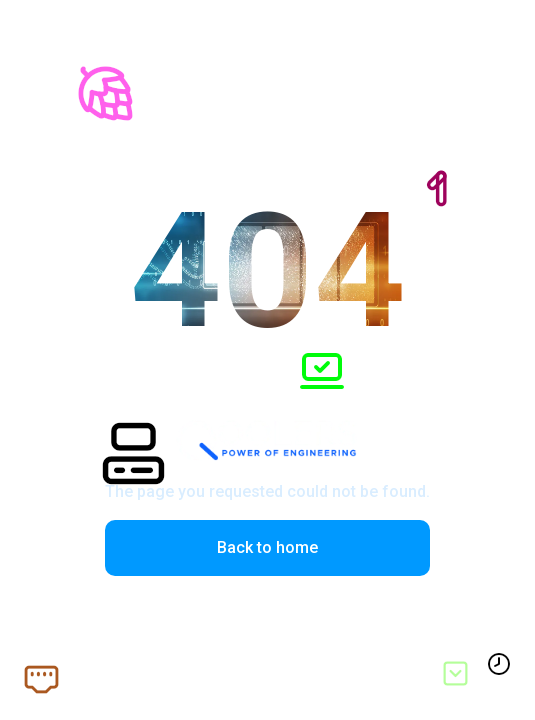 This screenshot has height=720, width=535. I want to click on expand content or dropdown menu, so click(455, 673).